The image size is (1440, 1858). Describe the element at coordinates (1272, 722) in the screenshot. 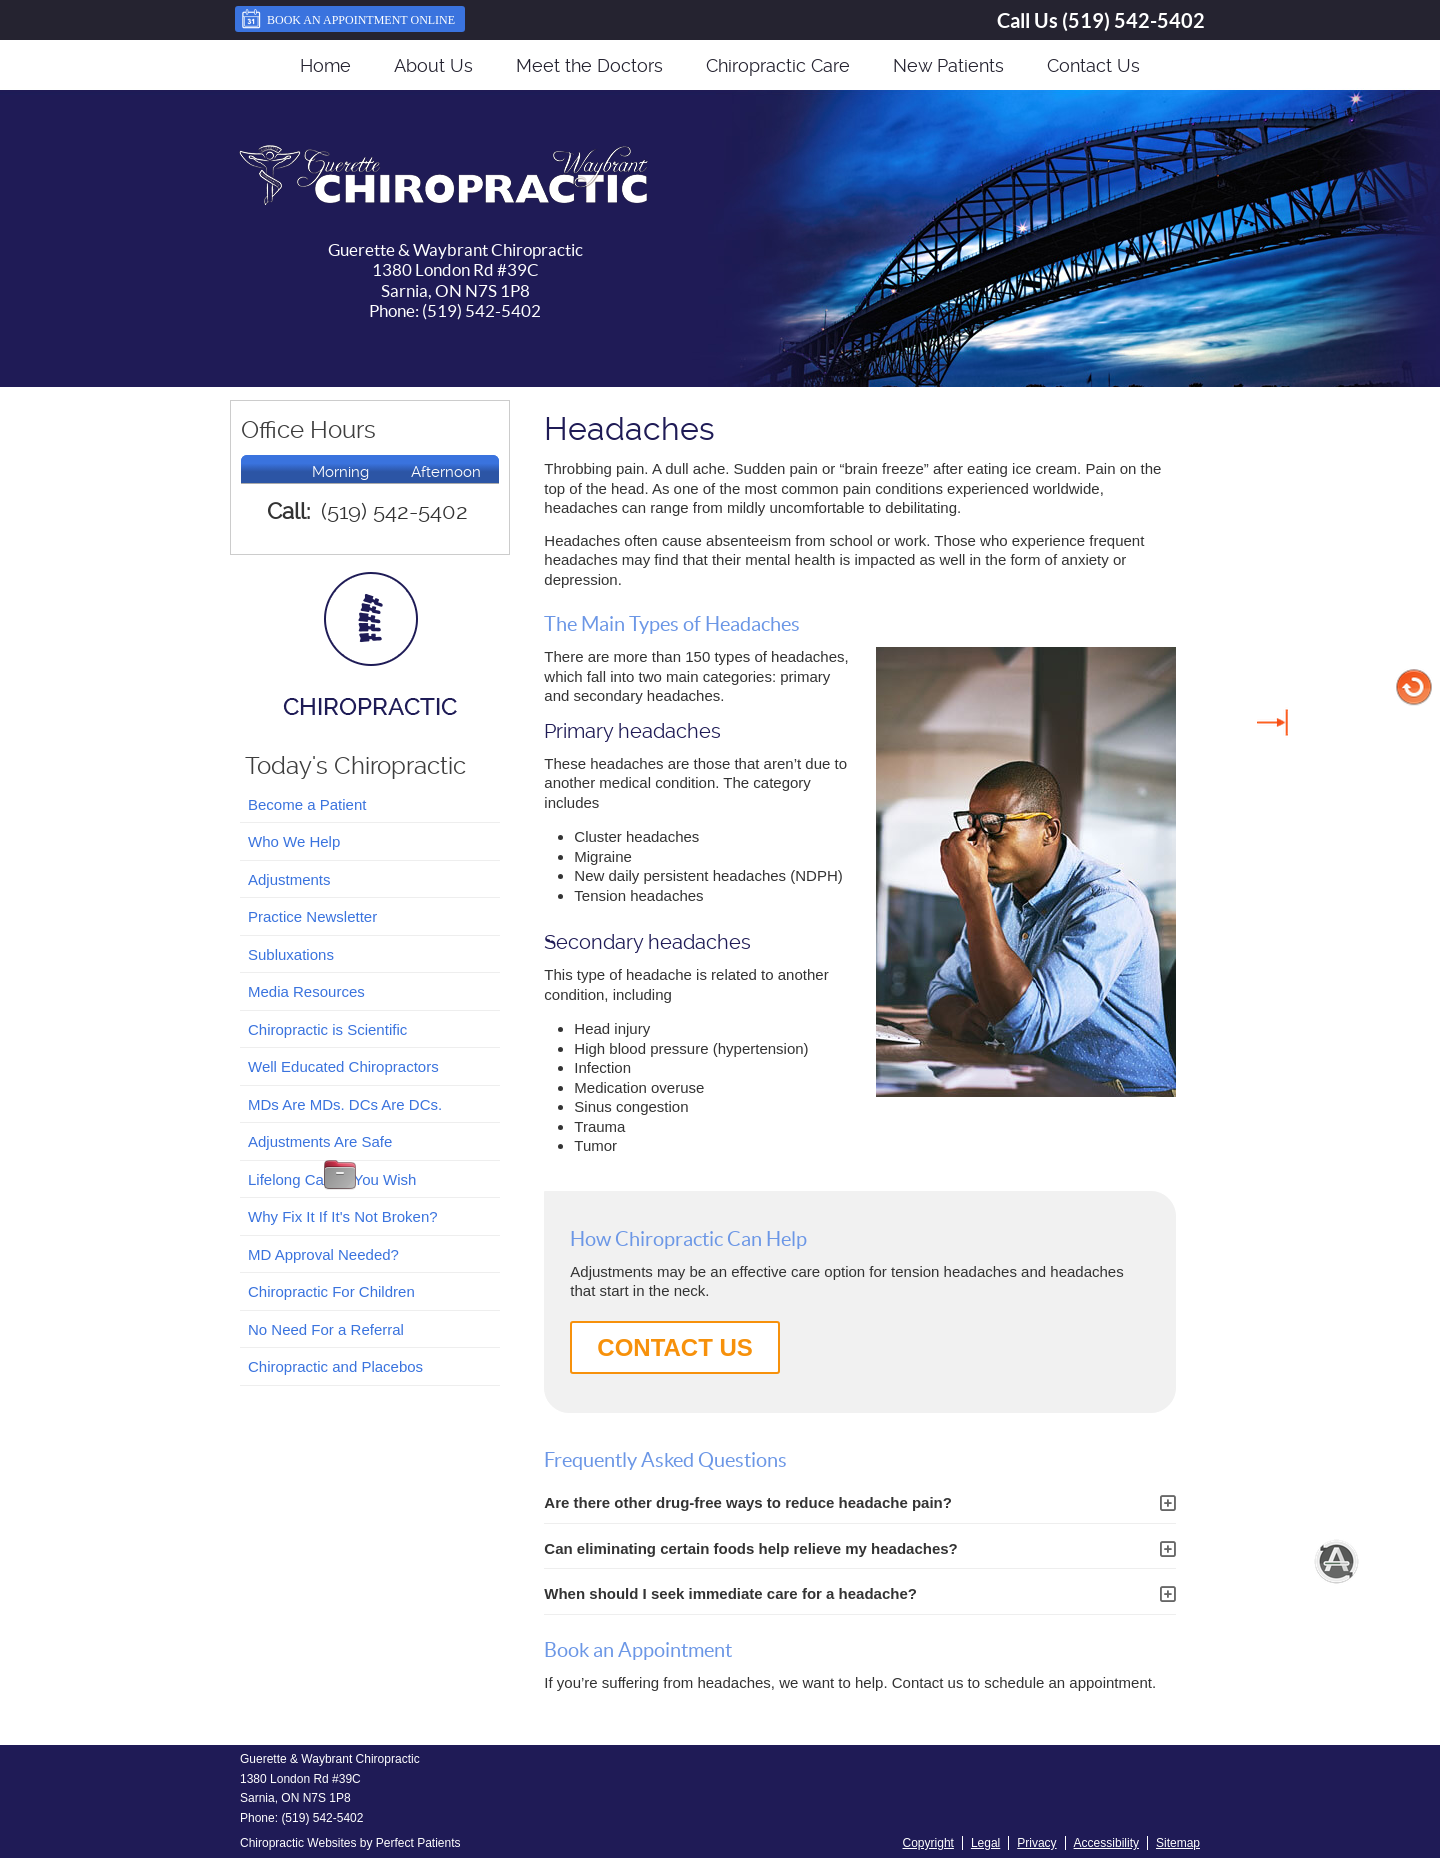

I see `go to the last item or page` at that location.